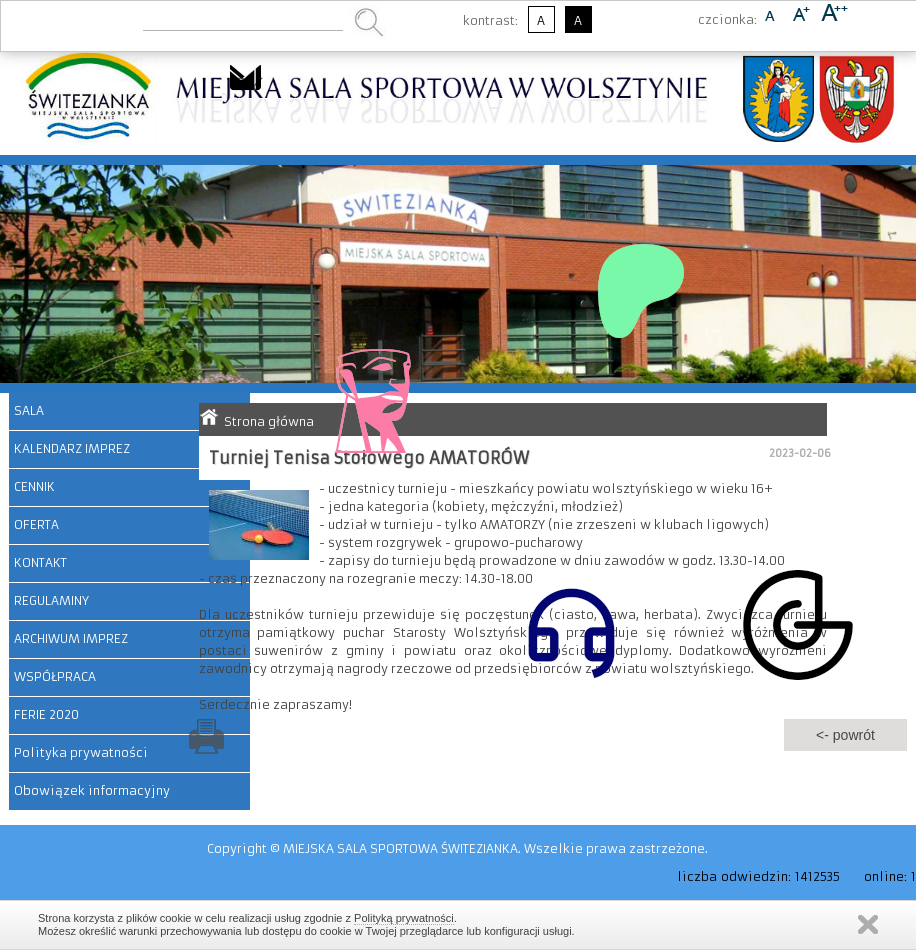 This screenshot has width=916, height=950. Describe the element at coordinates (798, 625) in the screenshot. I see `visit the Game Developer website` at that location.